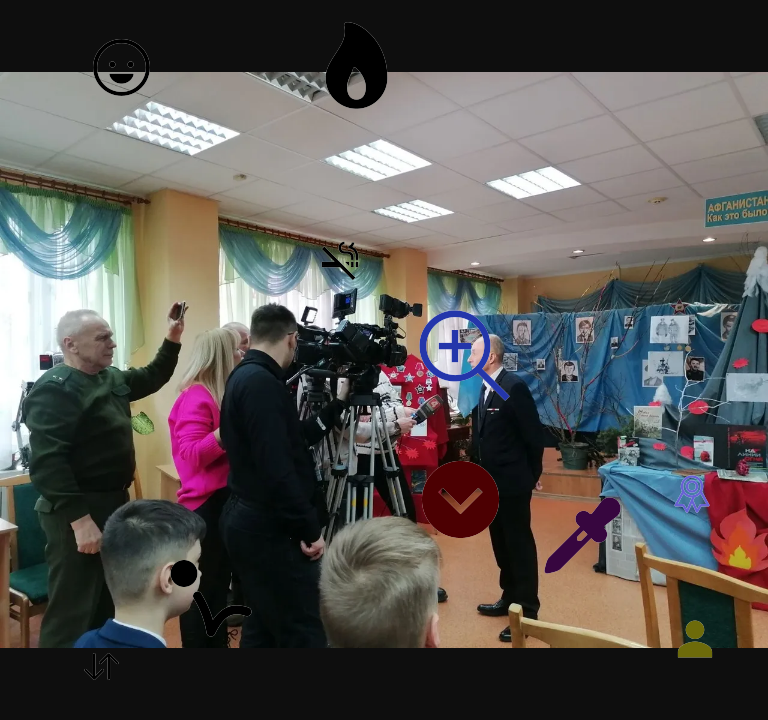  I want to click on navigate back or return to previous screen, so click(211, 596).